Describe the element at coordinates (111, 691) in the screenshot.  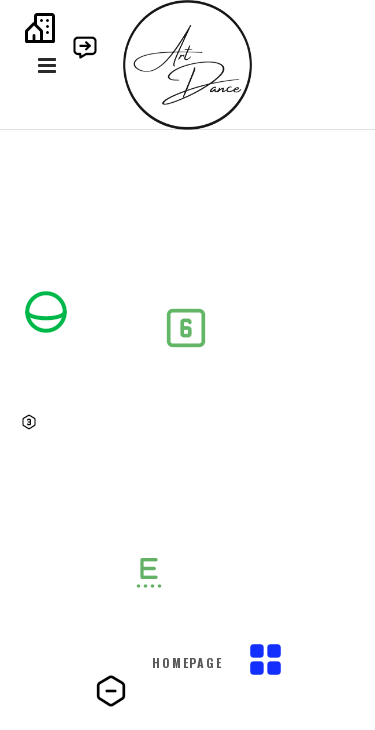
I see `remove item from collection` at that location.